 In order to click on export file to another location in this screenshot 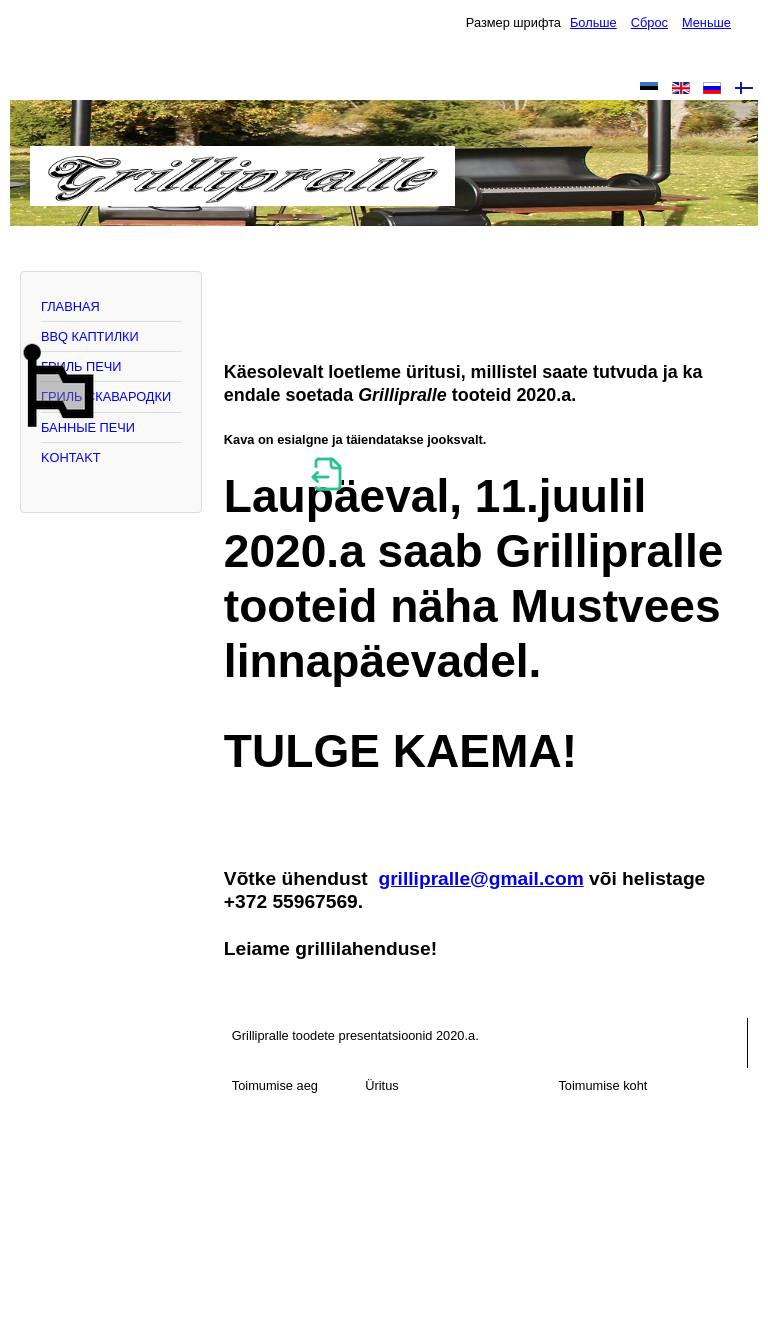, I will do `click(328, 474)`.